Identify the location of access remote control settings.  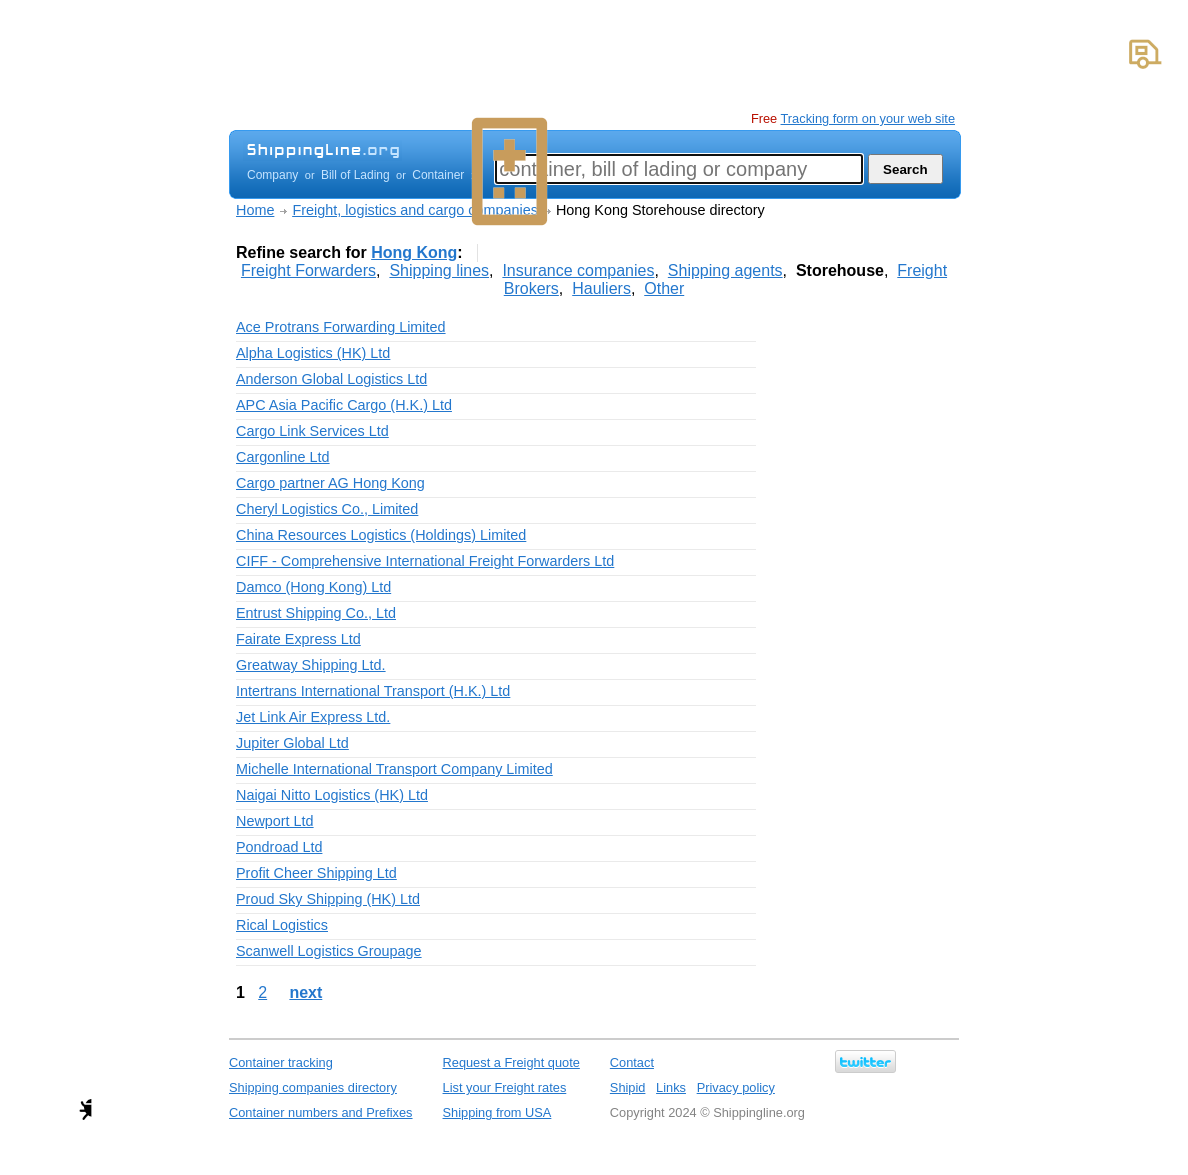
(509, 171).